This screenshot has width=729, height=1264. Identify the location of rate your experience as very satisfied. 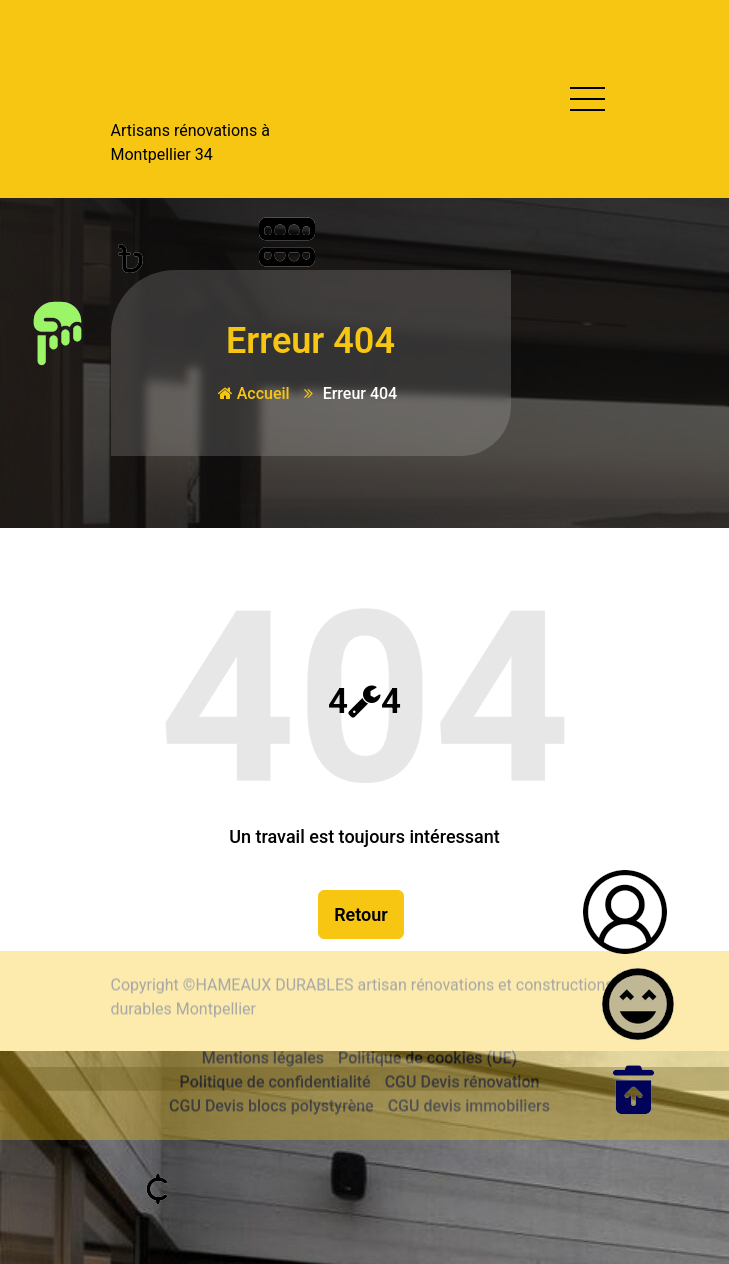
(638, 1004).